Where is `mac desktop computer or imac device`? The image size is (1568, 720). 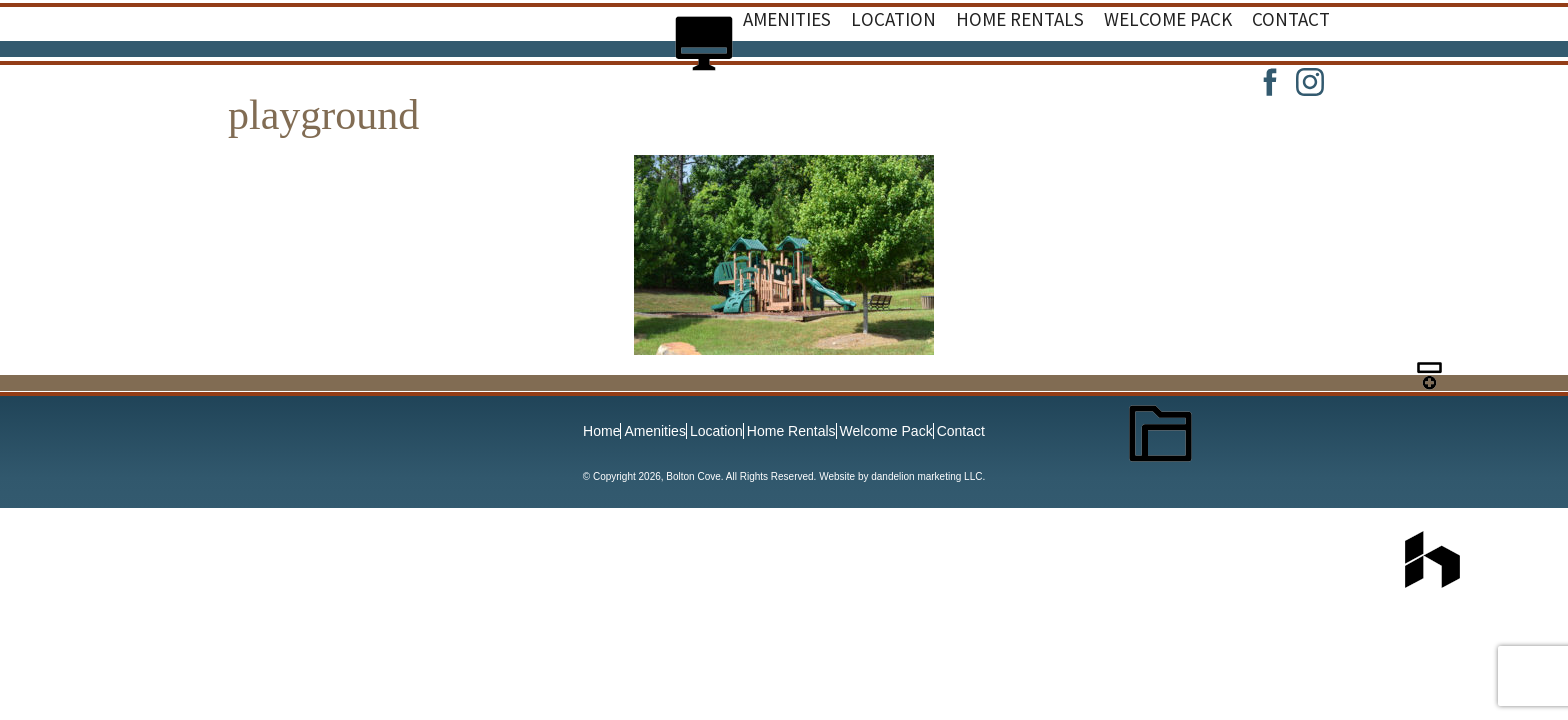 mac desktop computer or imac device is located at coordinates (704, 42).